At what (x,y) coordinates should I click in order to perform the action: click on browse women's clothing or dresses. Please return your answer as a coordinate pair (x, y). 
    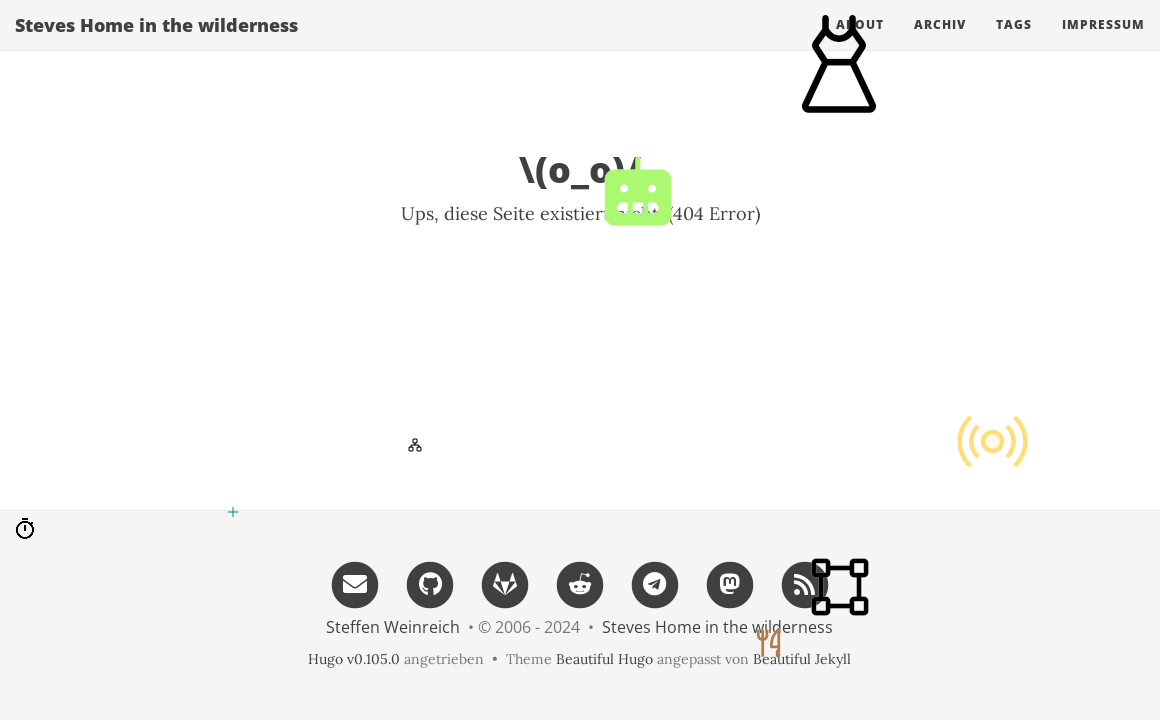
    Looking at the image, I should click on (839, 69).